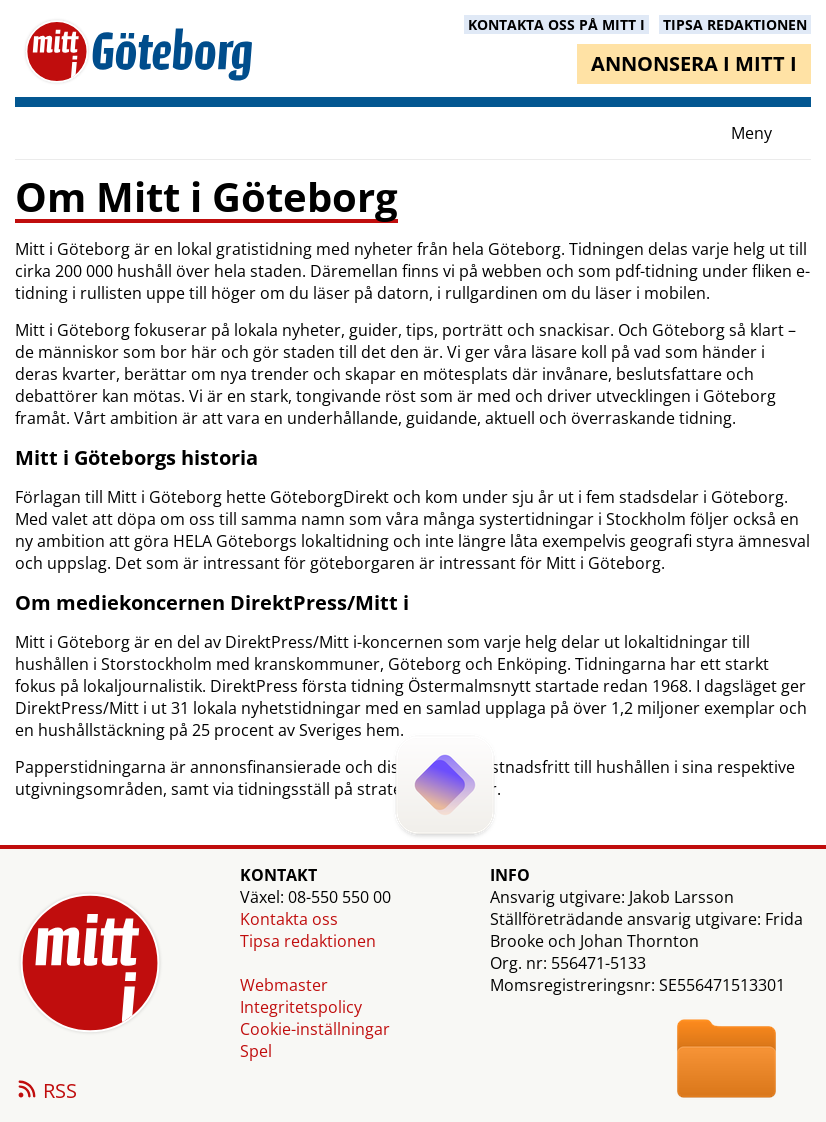  Describe the element at coordinates (726, 1058) in the screenshot. I see `open folder containing files` at that location.